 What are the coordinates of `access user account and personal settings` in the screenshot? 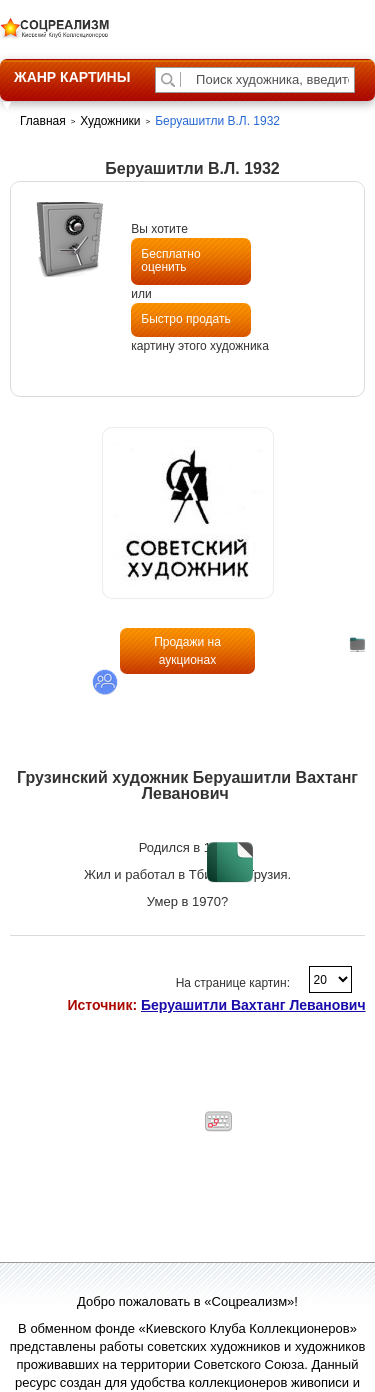 It's located at (105, 682).